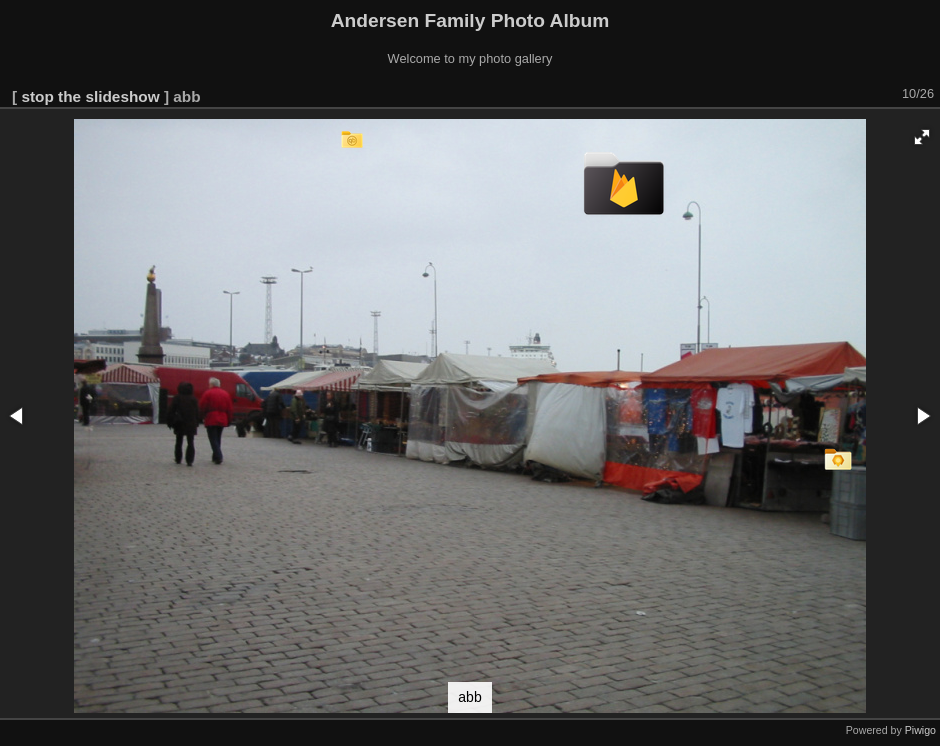 The width and height of the screenshot is (940, 746). What do you see at coordinates (352, 140) in the screenshot?
I see `open qbittorrent downloads folder` at bounding box center [352, 140].